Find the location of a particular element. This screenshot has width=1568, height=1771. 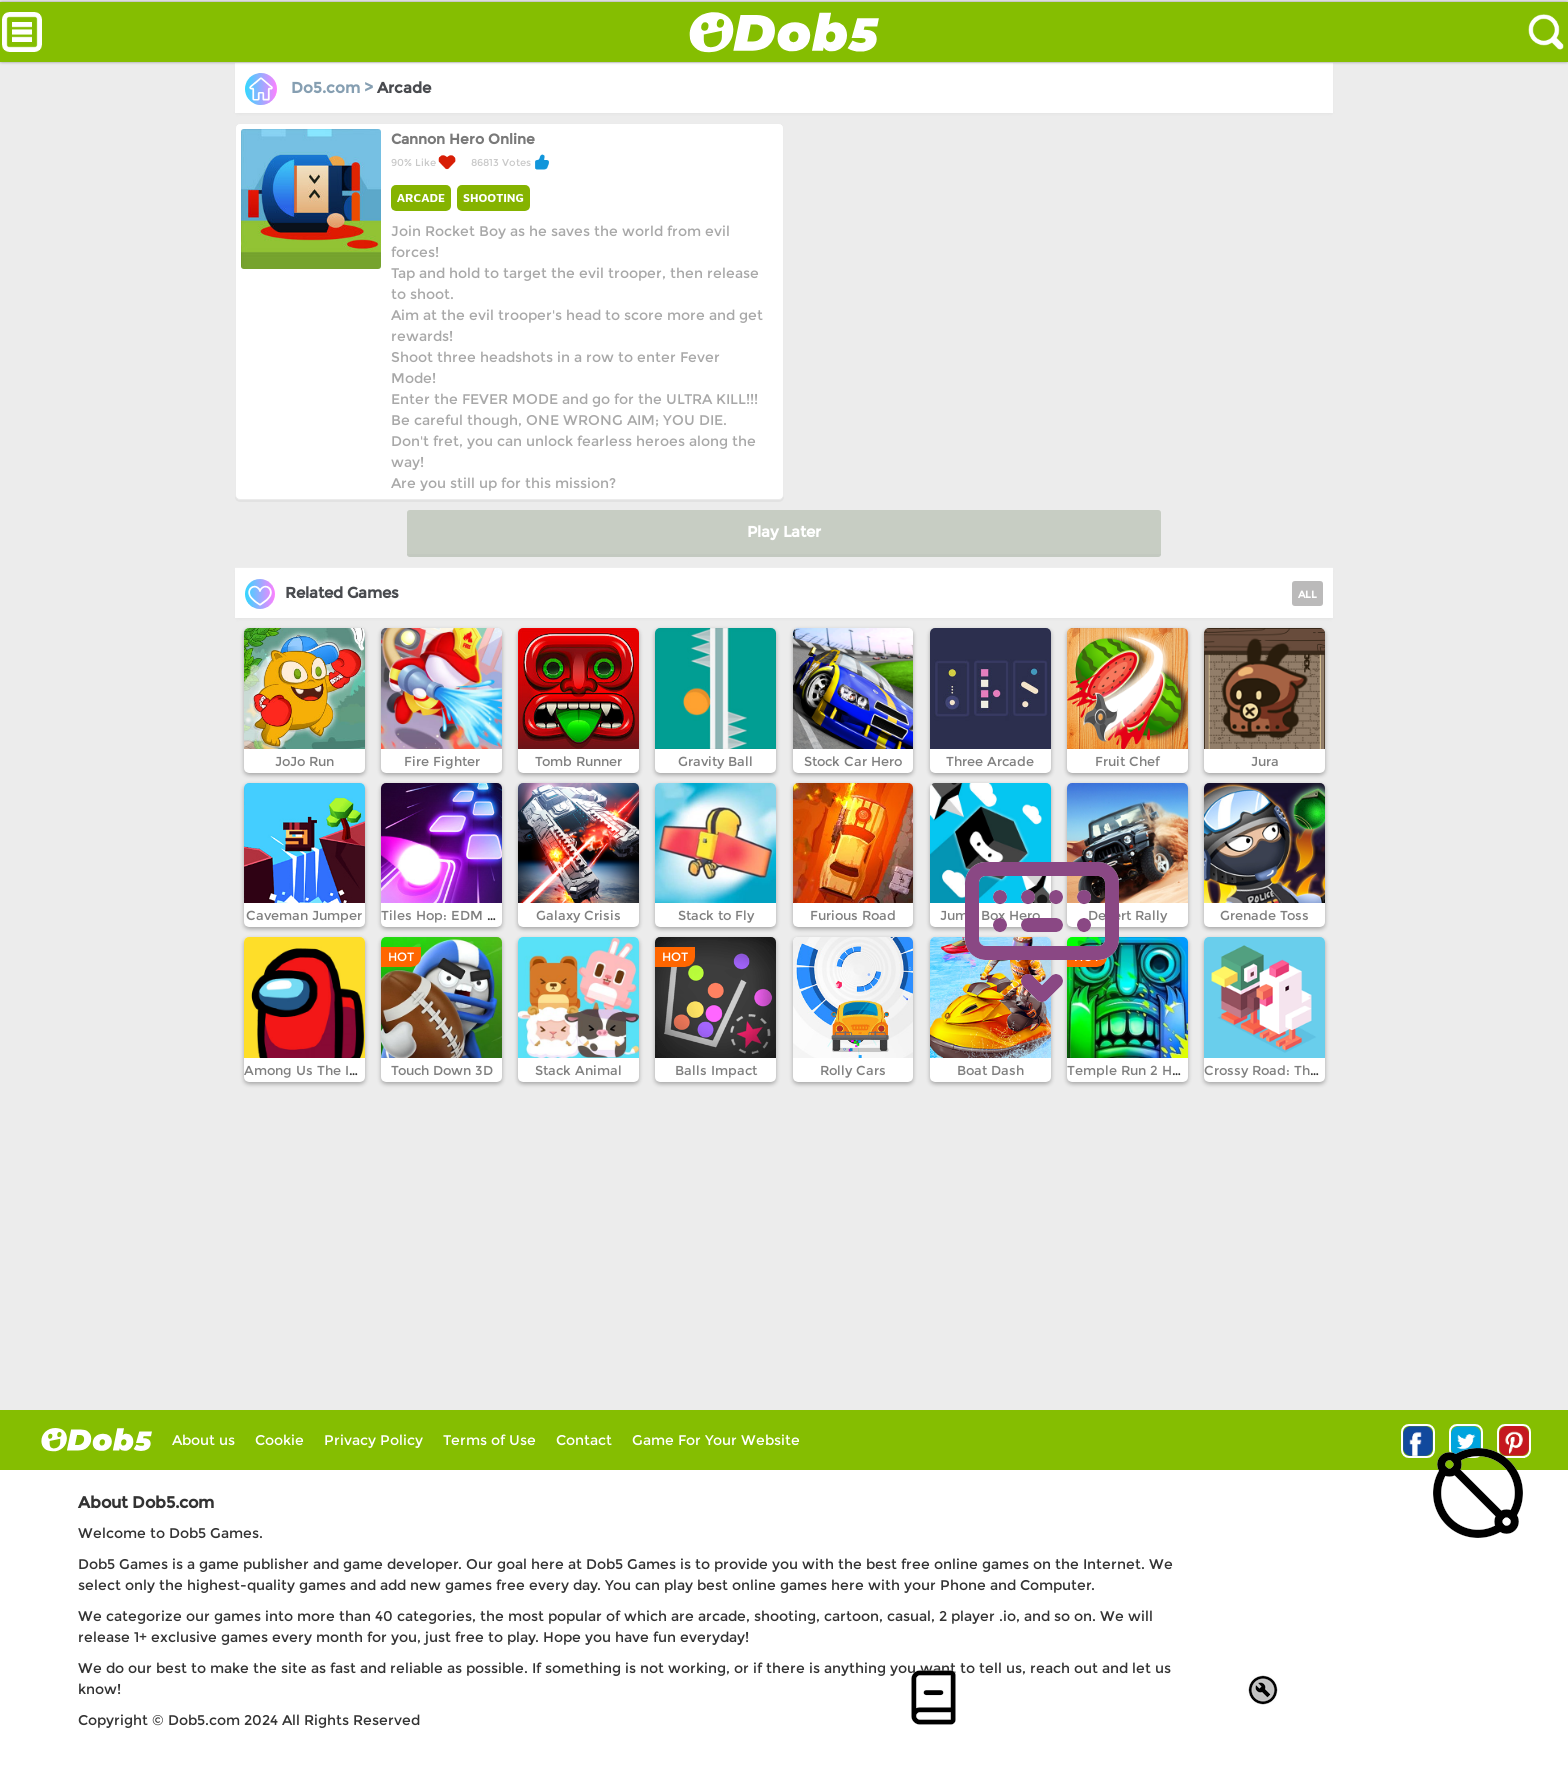

remove a book from your library is located at coordinates (933, 1697).